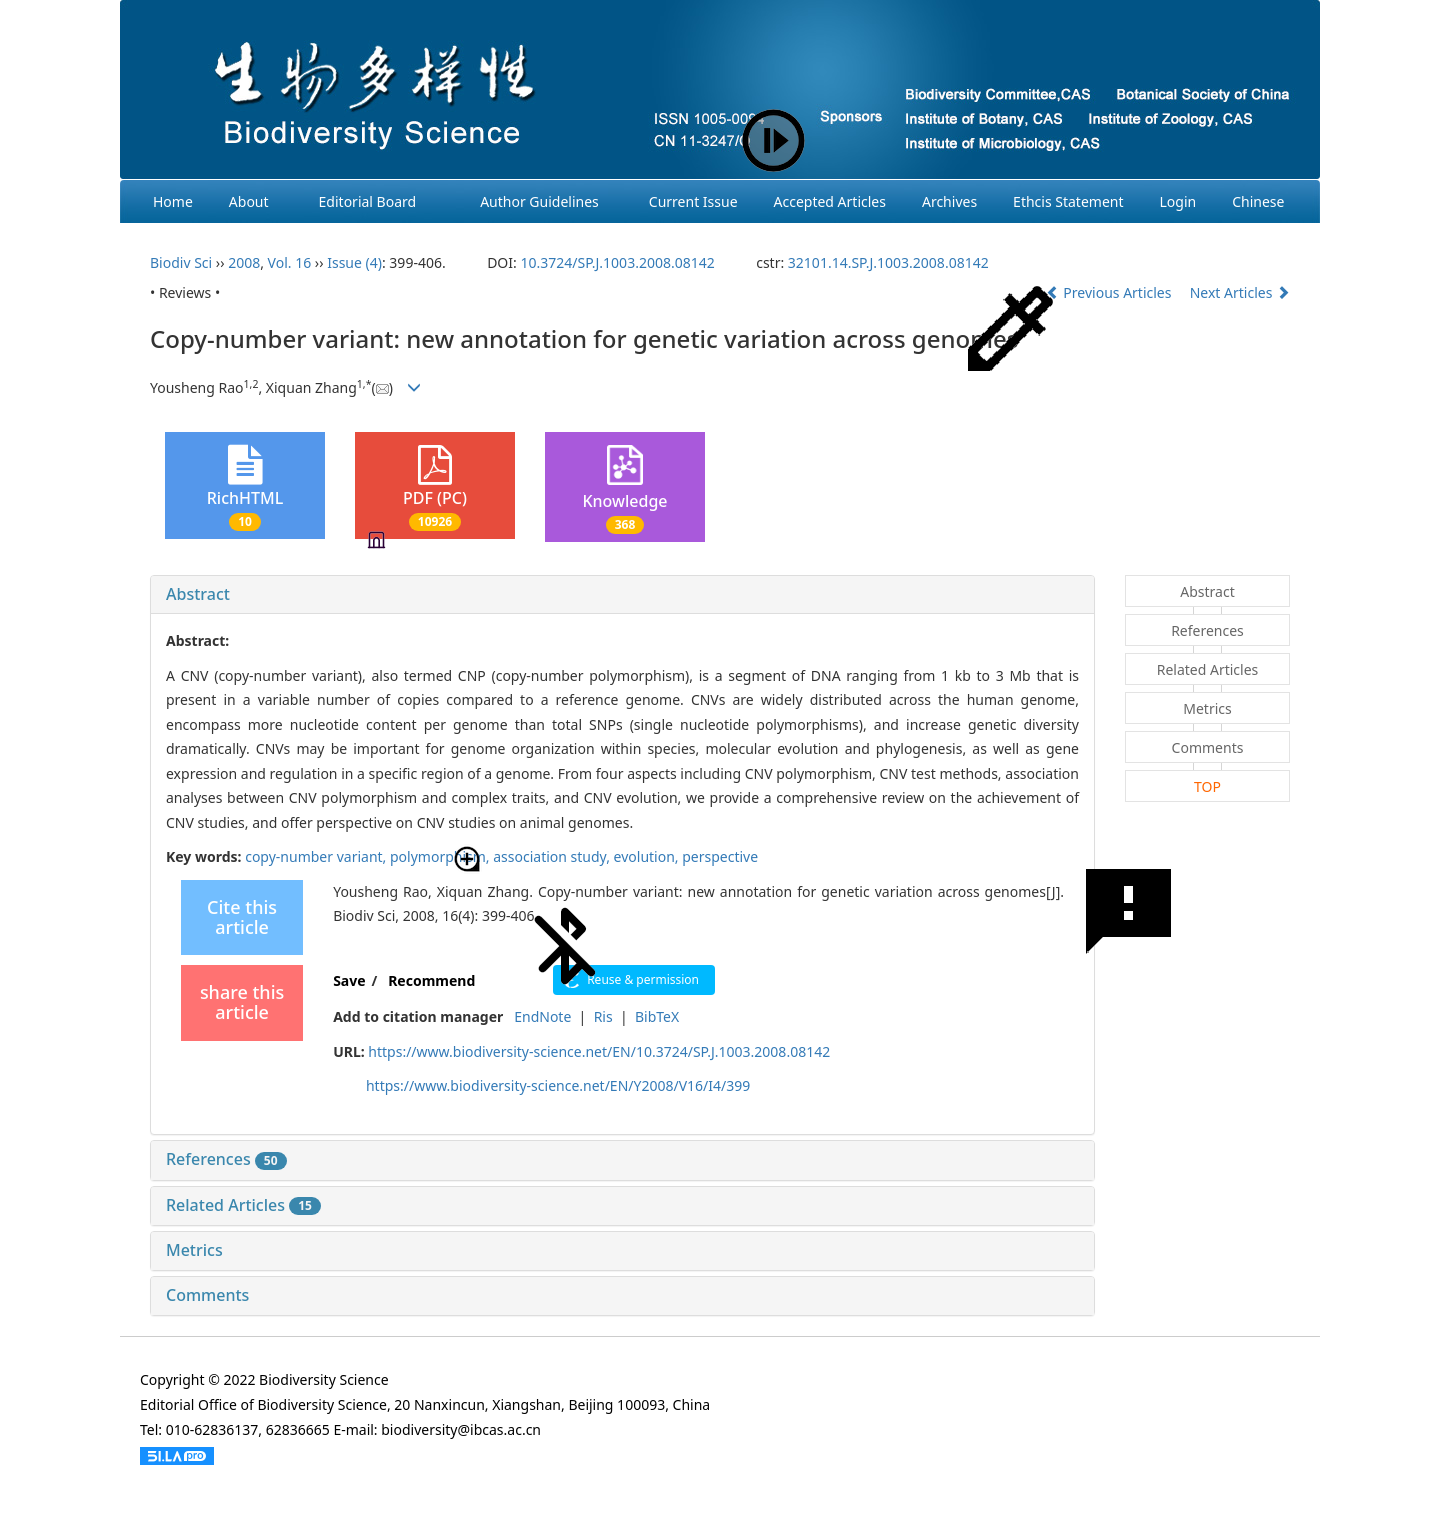  What do you see at coordinates (1128, 911) in the screenshot?
I see `submit feedback or report an issue` at bounding box center [1128, 911].